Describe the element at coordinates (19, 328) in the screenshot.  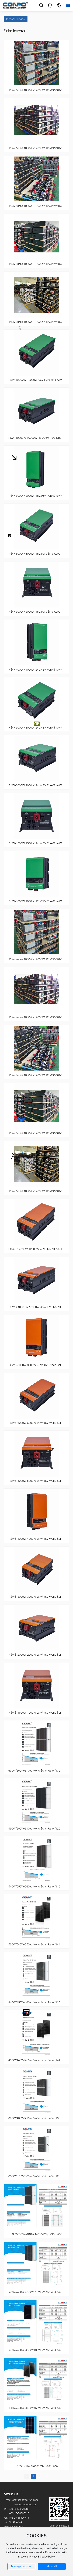
I see `unpin this item` at that location.